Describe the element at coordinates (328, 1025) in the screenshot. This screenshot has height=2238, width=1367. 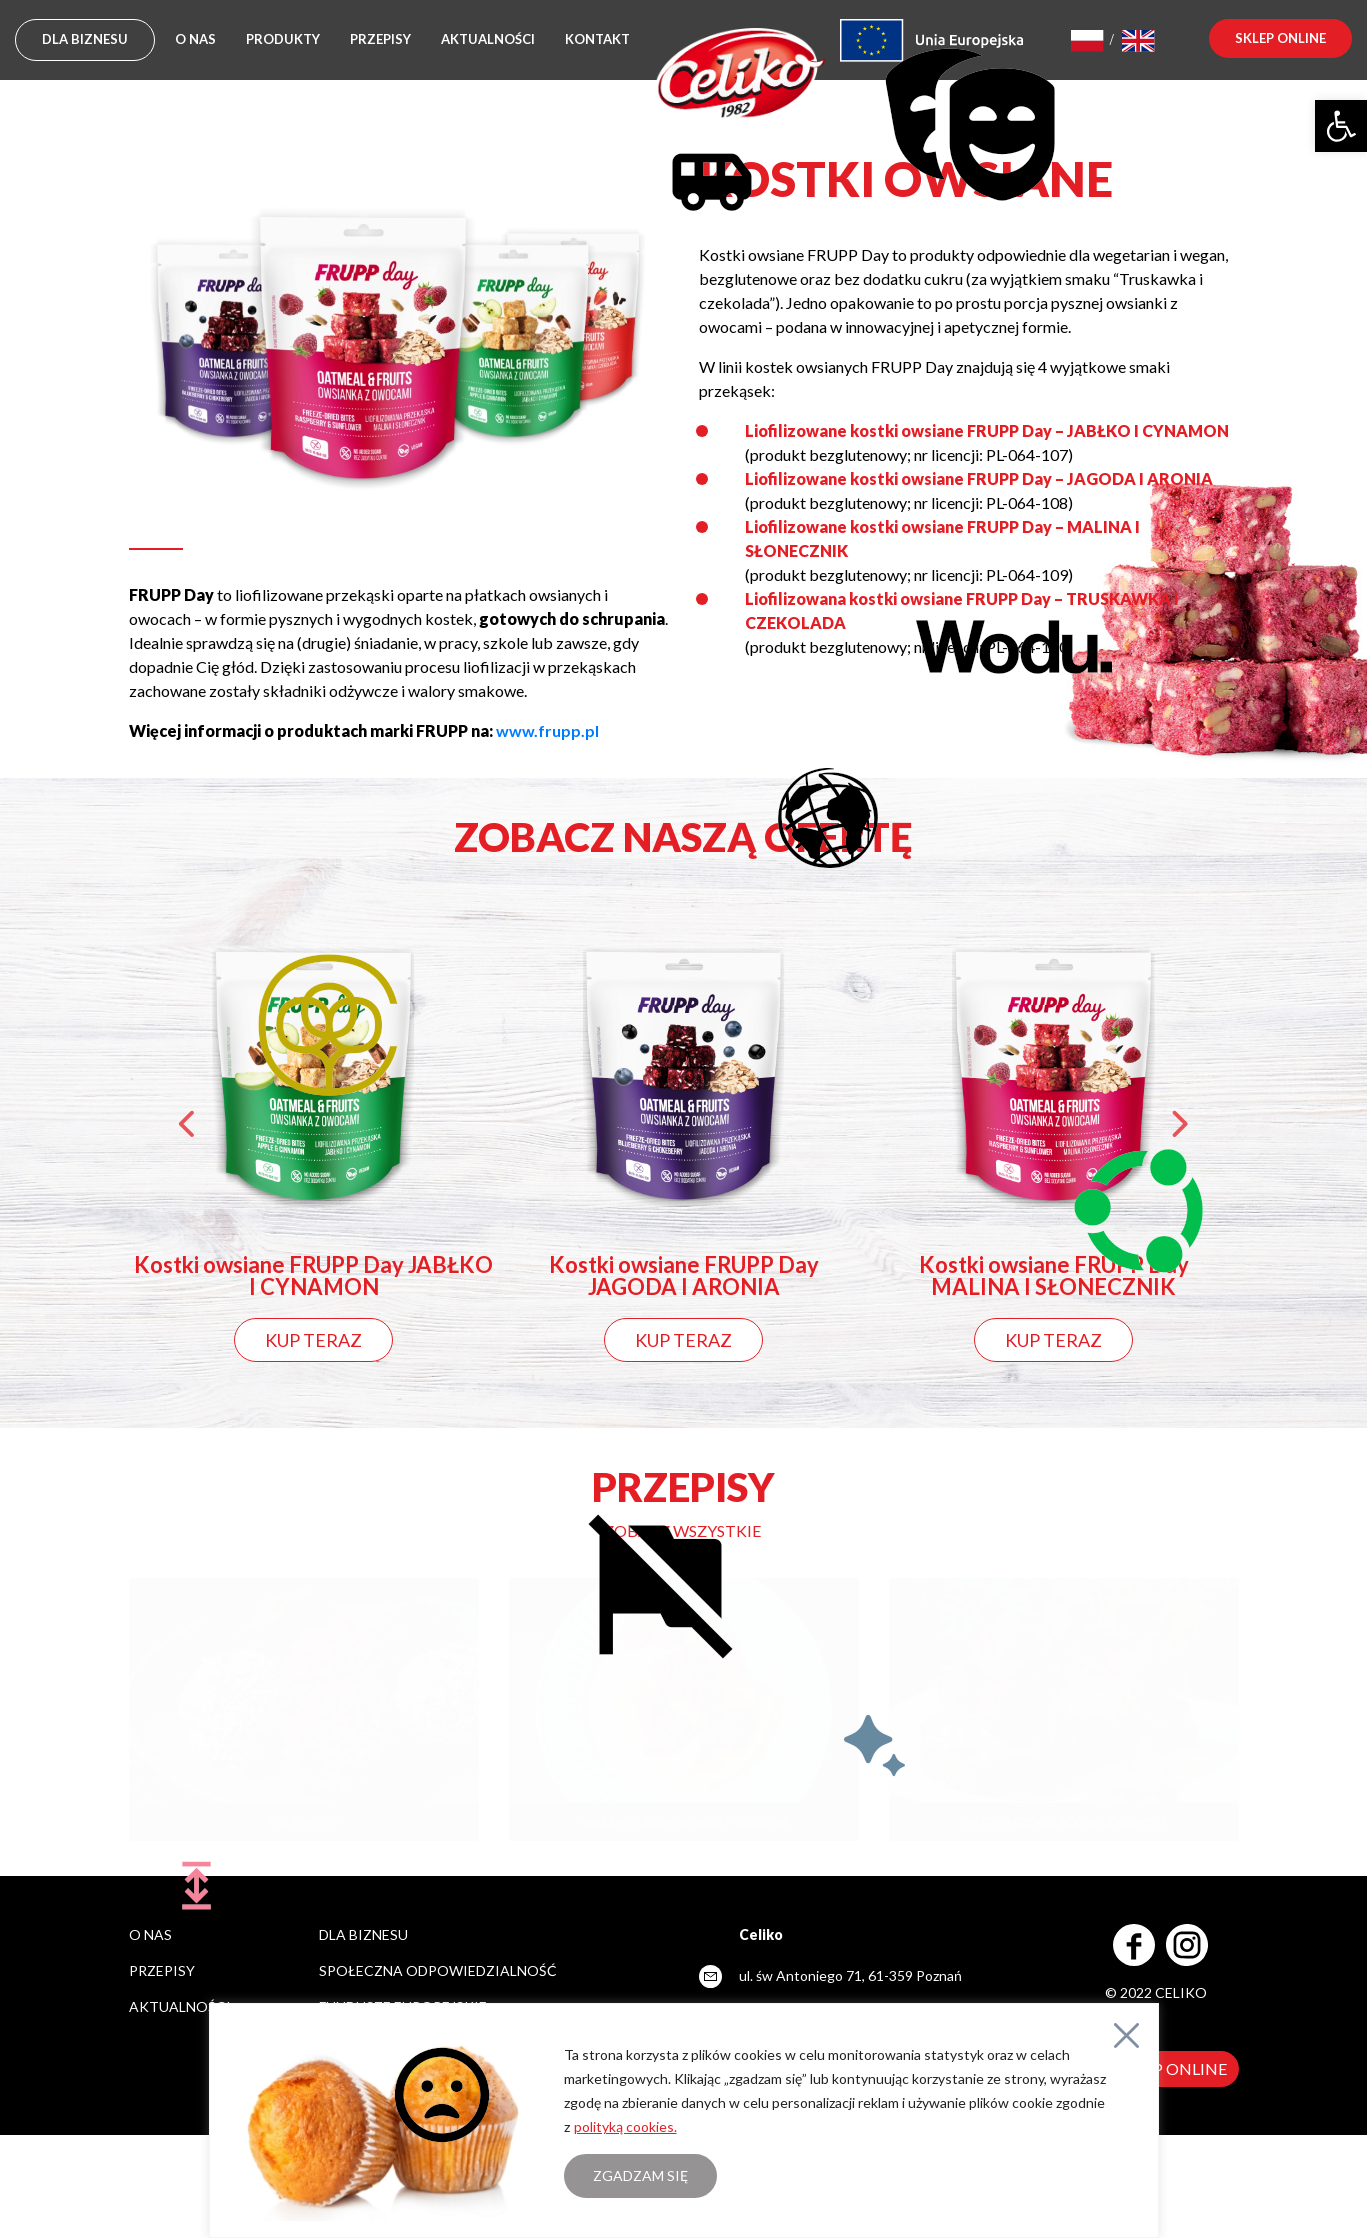
I see `visit cotton bureau website` at that location.